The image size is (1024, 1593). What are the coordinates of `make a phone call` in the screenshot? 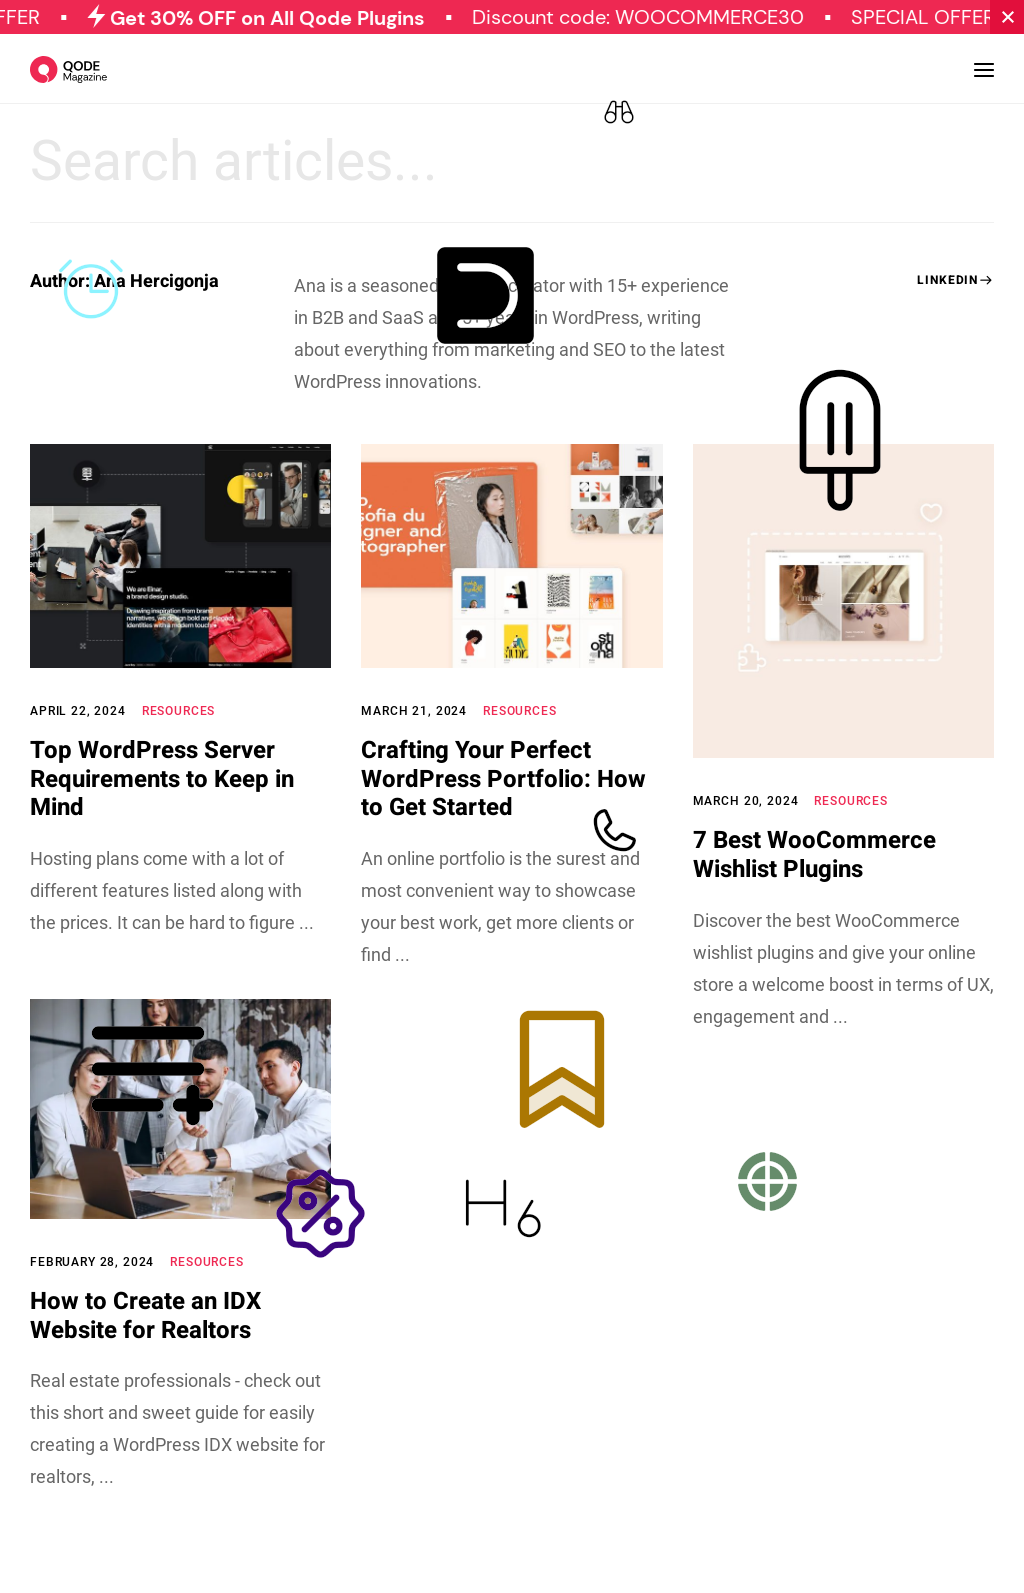 It's located at (614, 831).